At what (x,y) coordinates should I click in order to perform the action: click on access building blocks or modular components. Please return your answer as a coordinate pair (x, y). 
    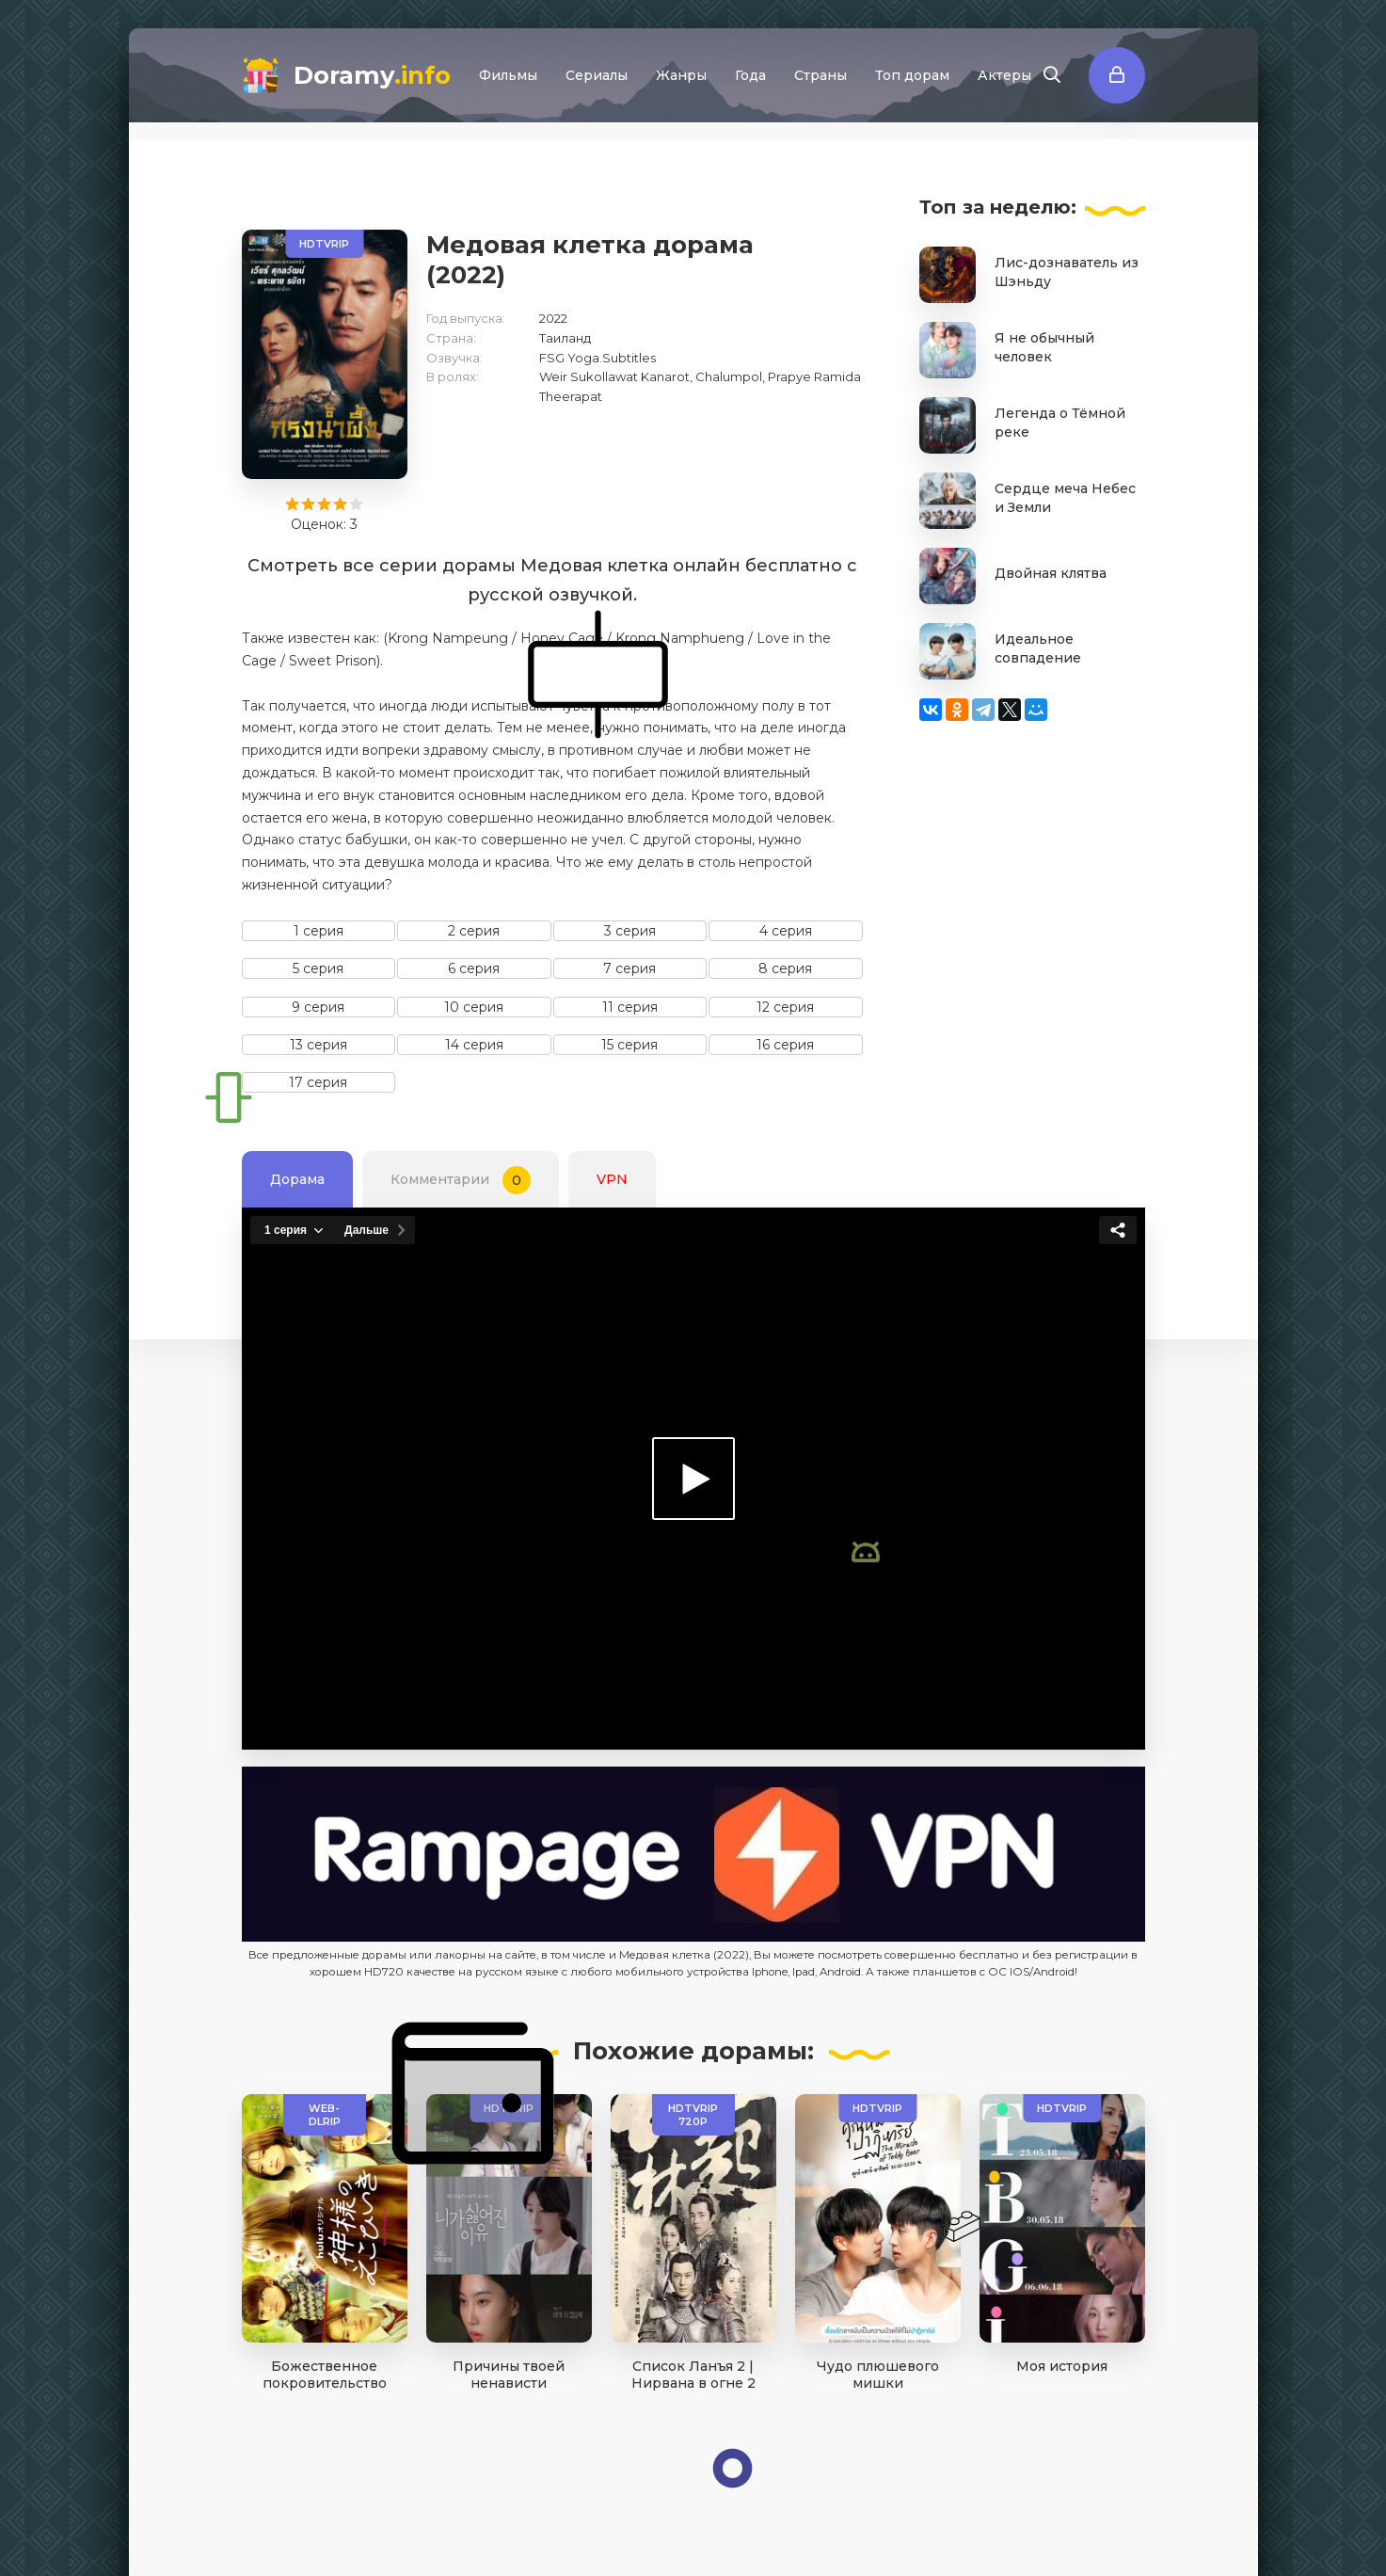
    Looking at the image, I should click on (962, 2226).